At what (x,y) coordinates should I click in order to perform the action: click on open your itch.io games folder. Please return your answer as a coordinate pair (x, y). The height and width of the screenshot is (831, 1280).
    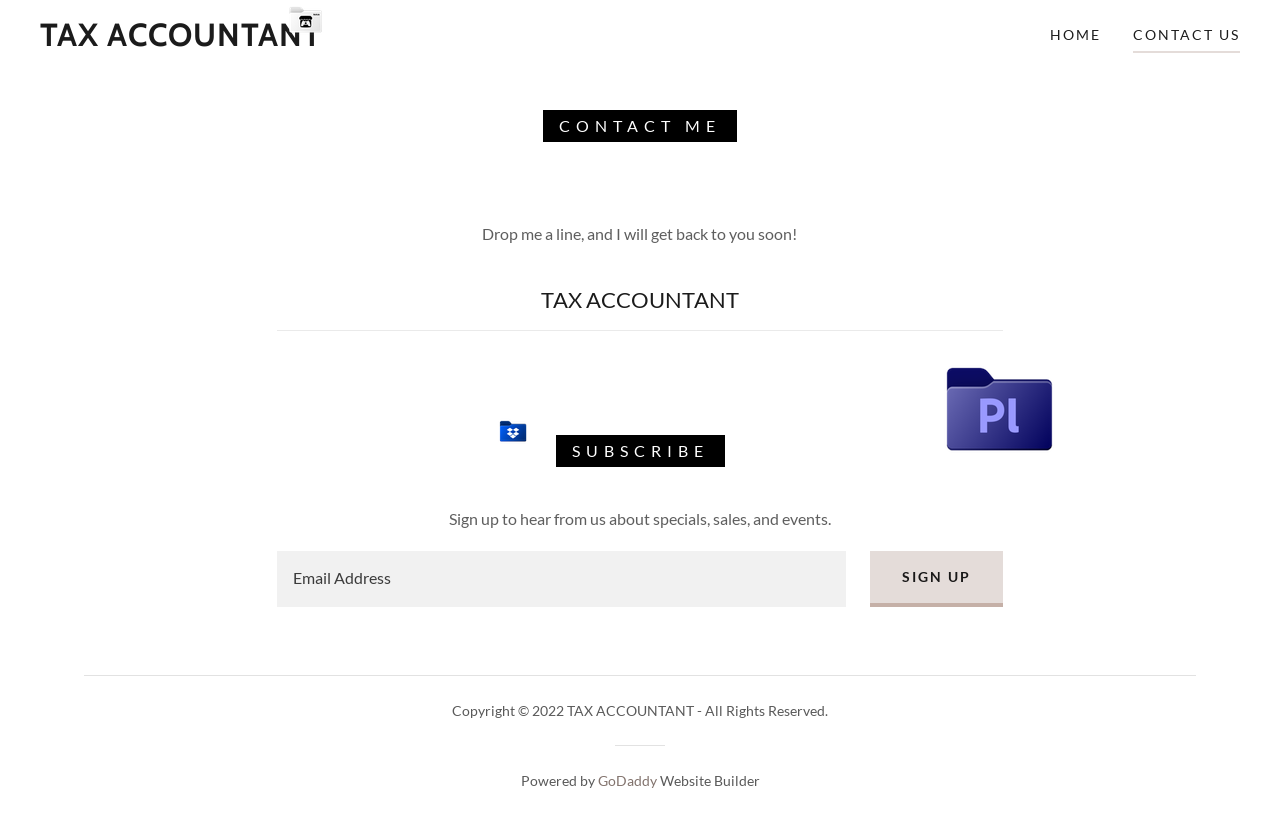
    Looking at the image, I should click on (305, 20).